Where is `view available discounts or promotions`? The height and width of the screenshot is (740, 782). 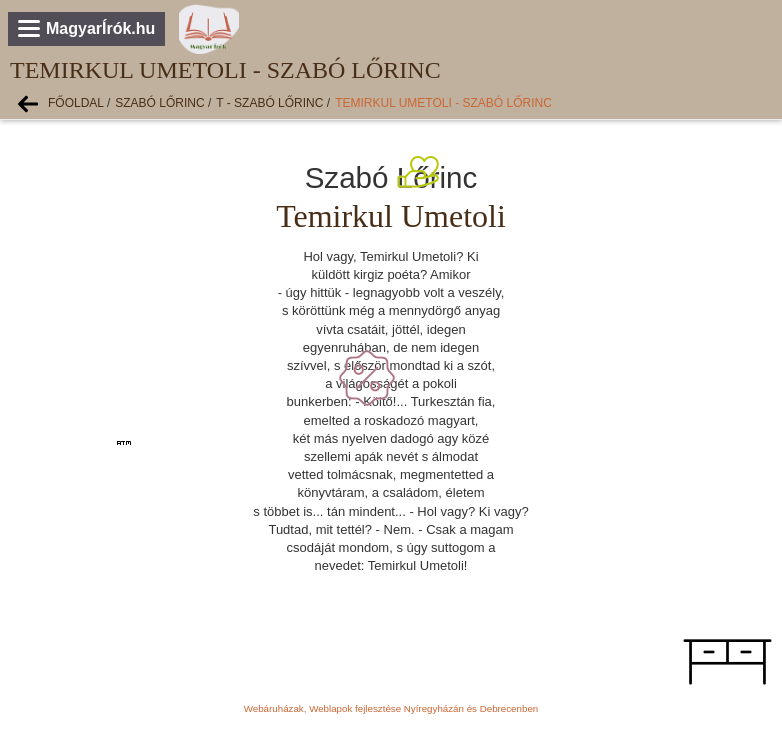 view available discounts or promotions is located at coordinates (367, 378).